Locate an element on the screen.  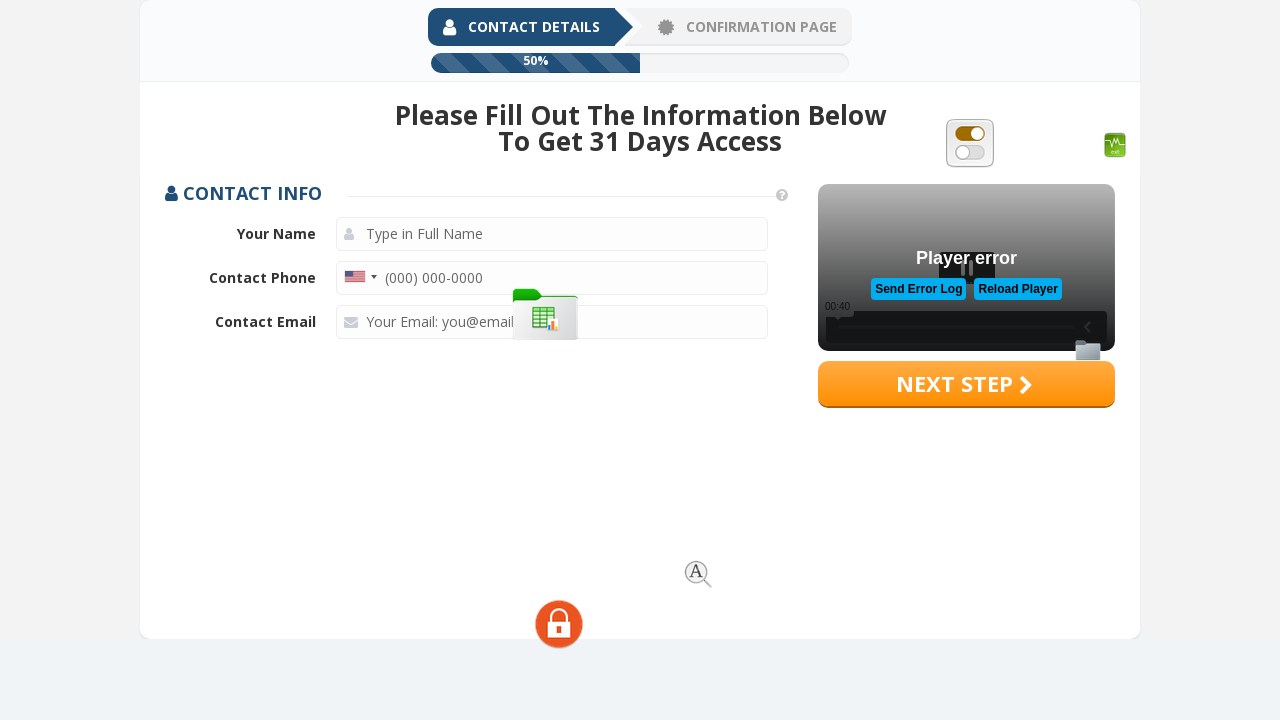
search for text or content is located at coordinates (698, 574).